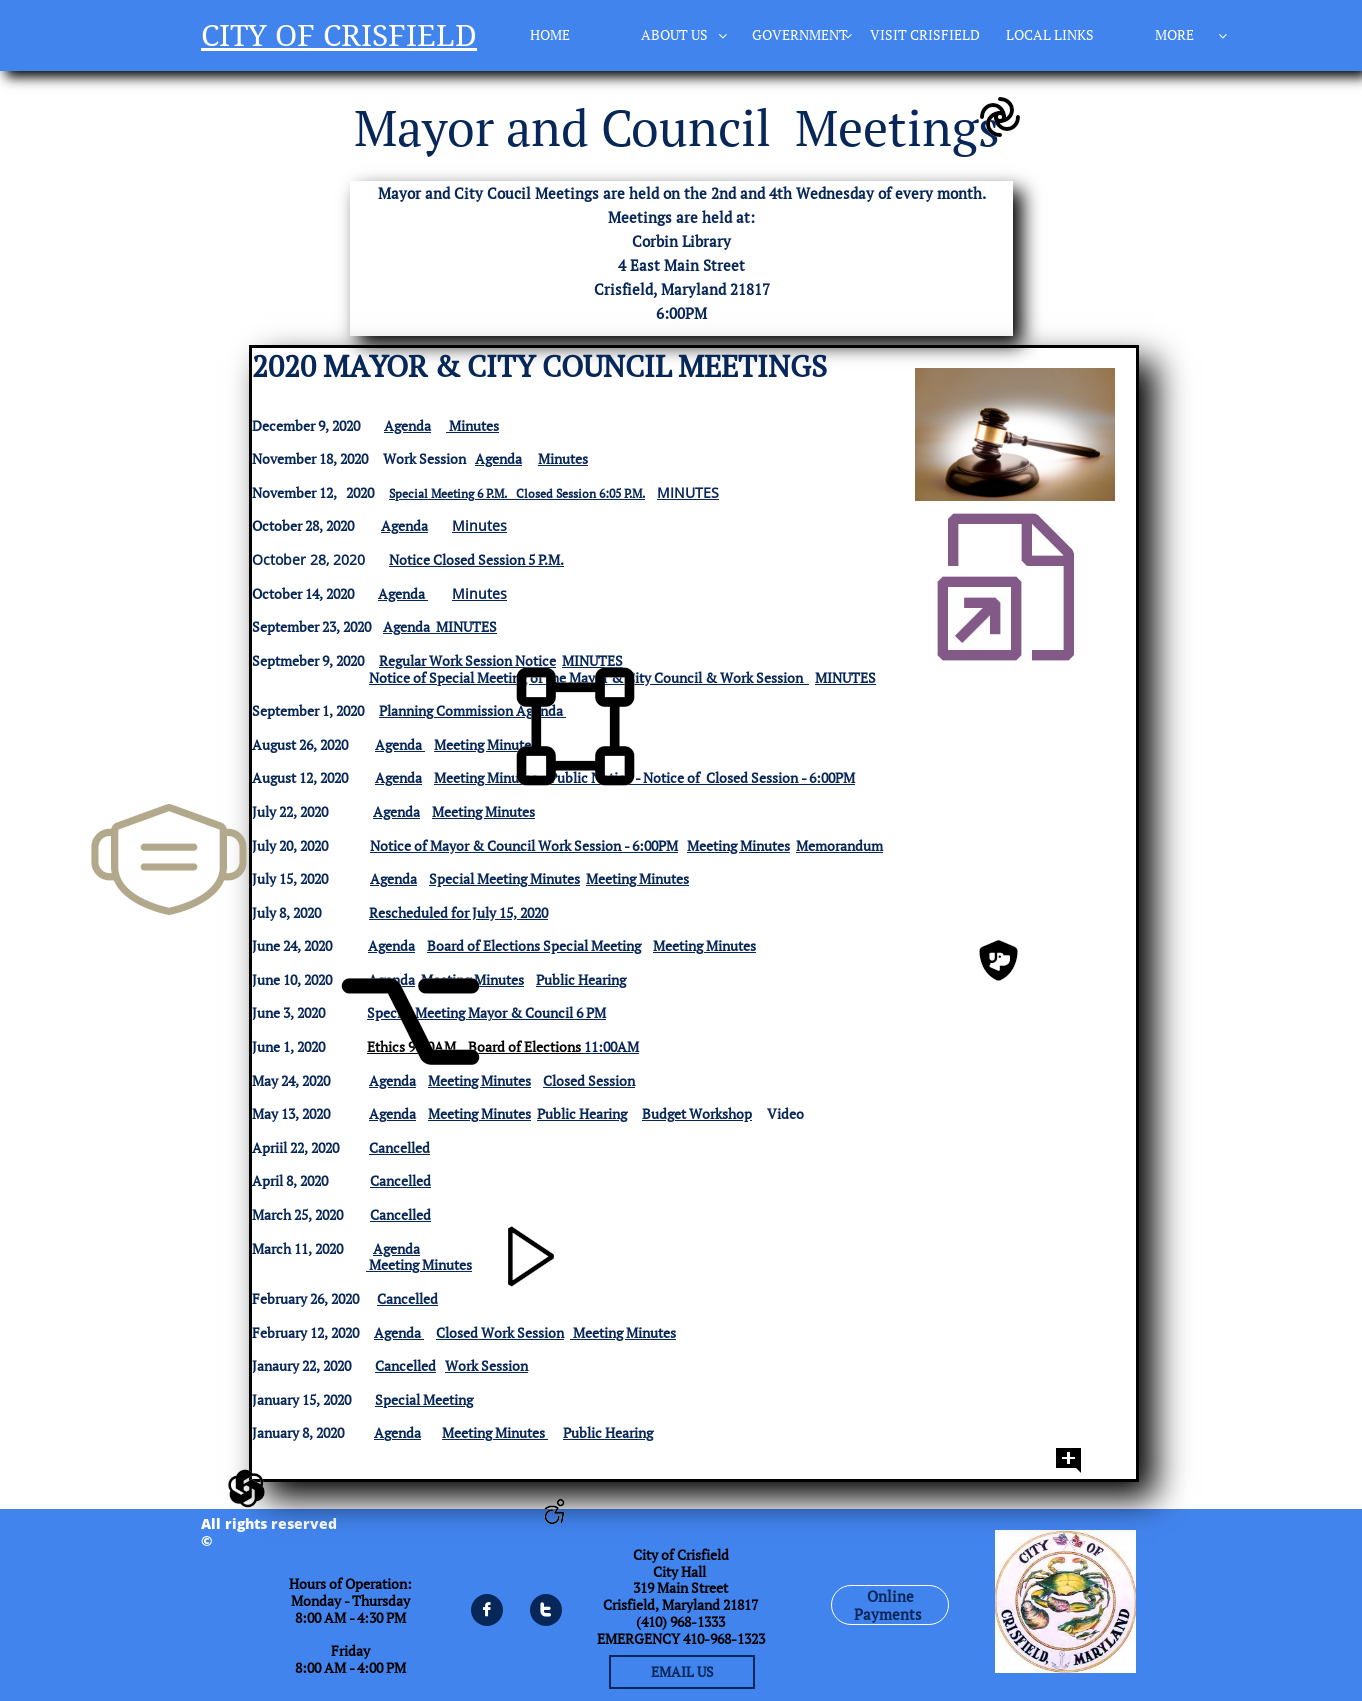 This screenshot has height=1701, width=1362. What do you see at coordinates (410, 1016) in the screenshot?
I see `keyboard option or alt key symbol` at bounding box center [410, 1016].